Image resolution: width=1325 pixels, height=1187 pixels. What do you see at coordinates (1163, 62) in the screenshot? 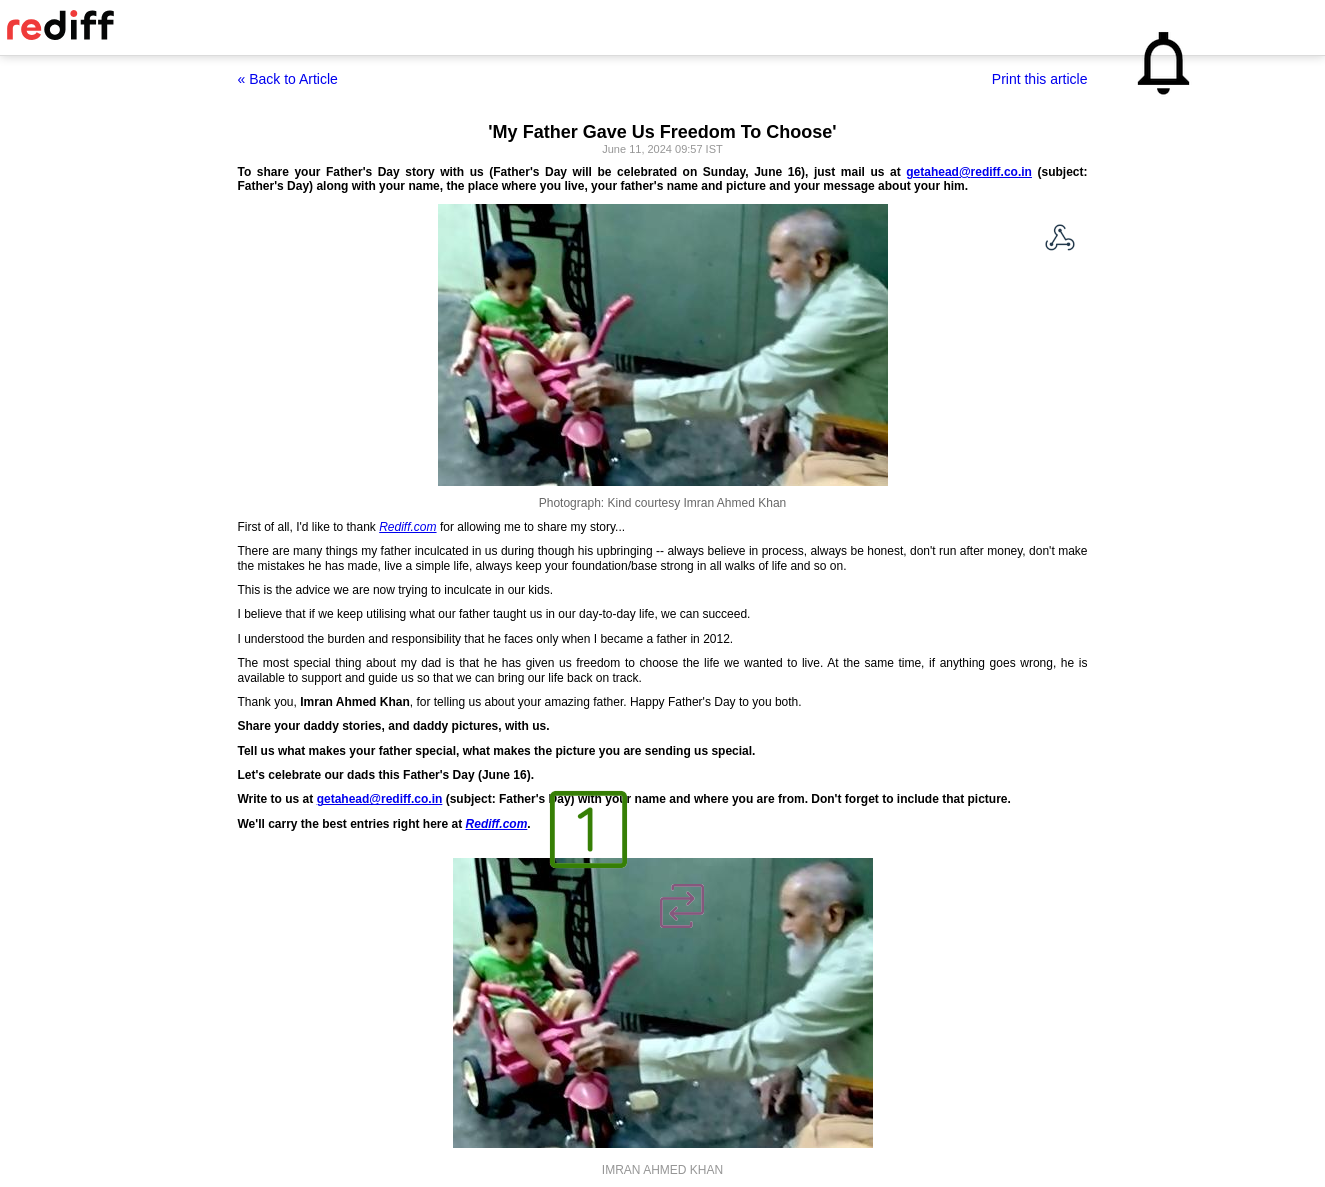
I see `view notifications` at bounding box center [1163, 62].